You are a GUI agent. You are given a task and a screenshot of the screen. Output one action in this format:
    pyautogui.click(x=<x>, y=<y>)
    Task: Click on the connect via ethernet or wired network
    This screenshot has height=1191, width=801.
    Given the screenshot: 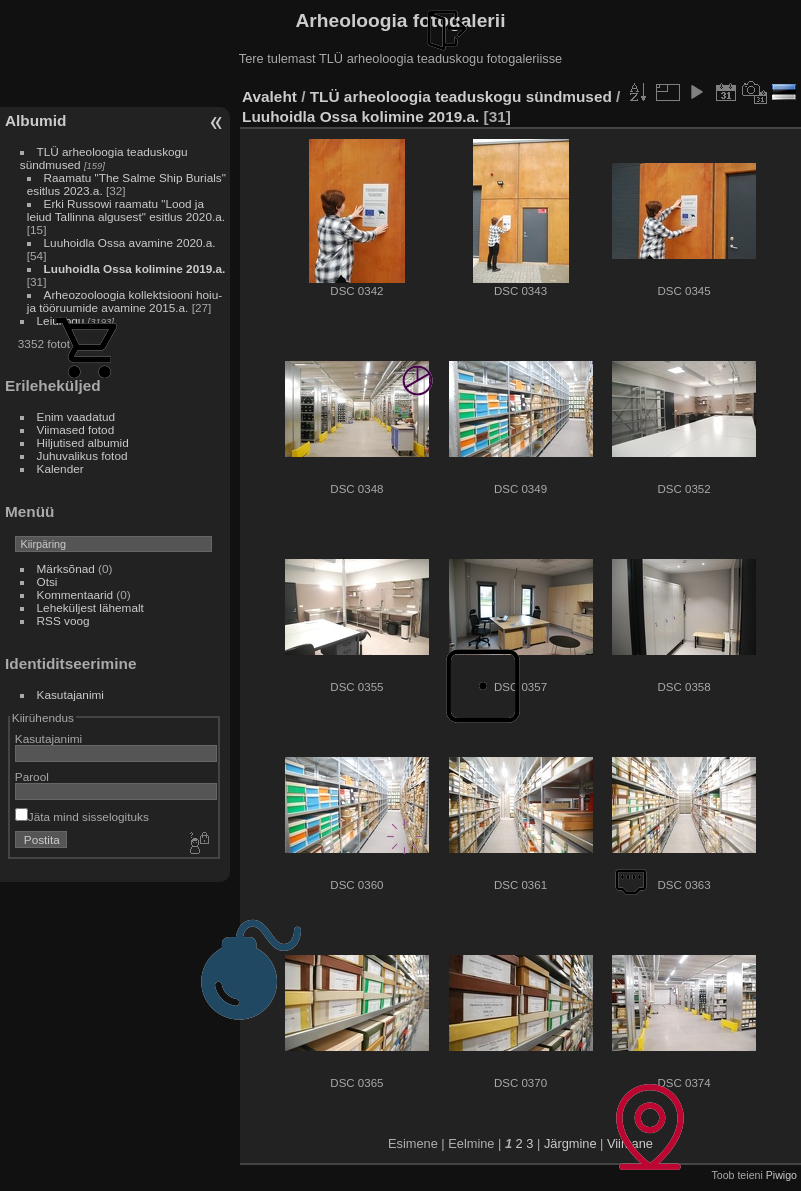 What is the action you would take?
    pyautogui.click(x=631, y=882)
    